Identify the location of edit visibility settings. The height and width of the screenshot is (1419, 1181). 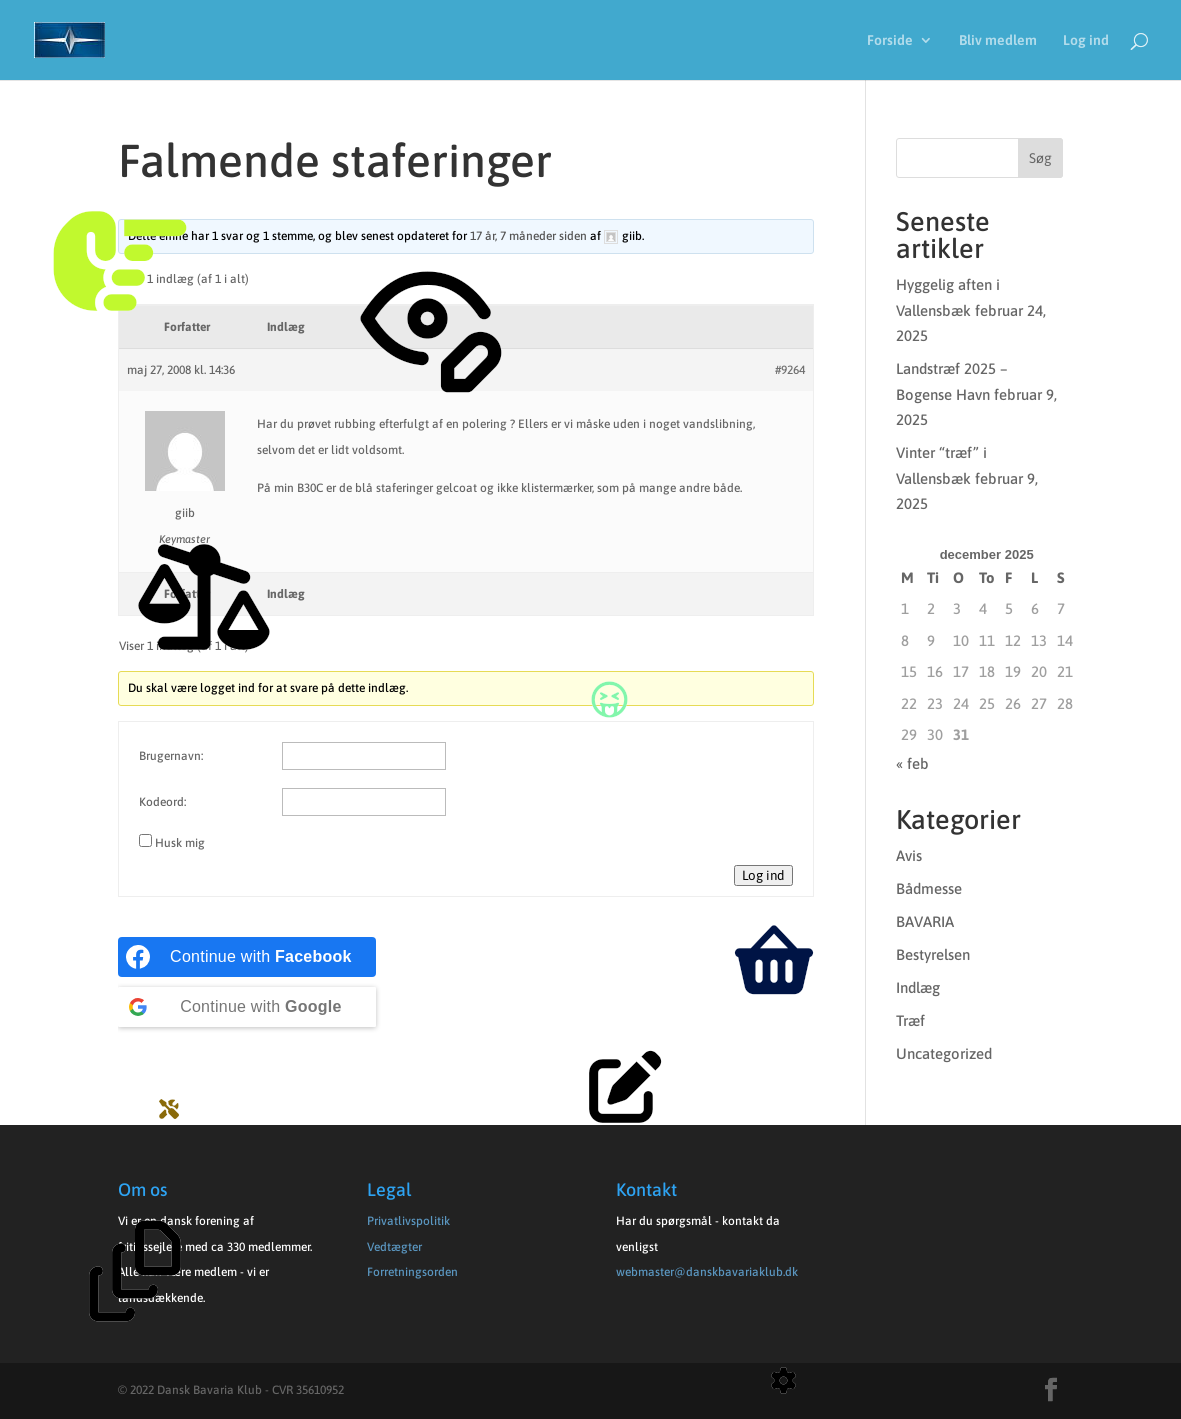
(427, 318).